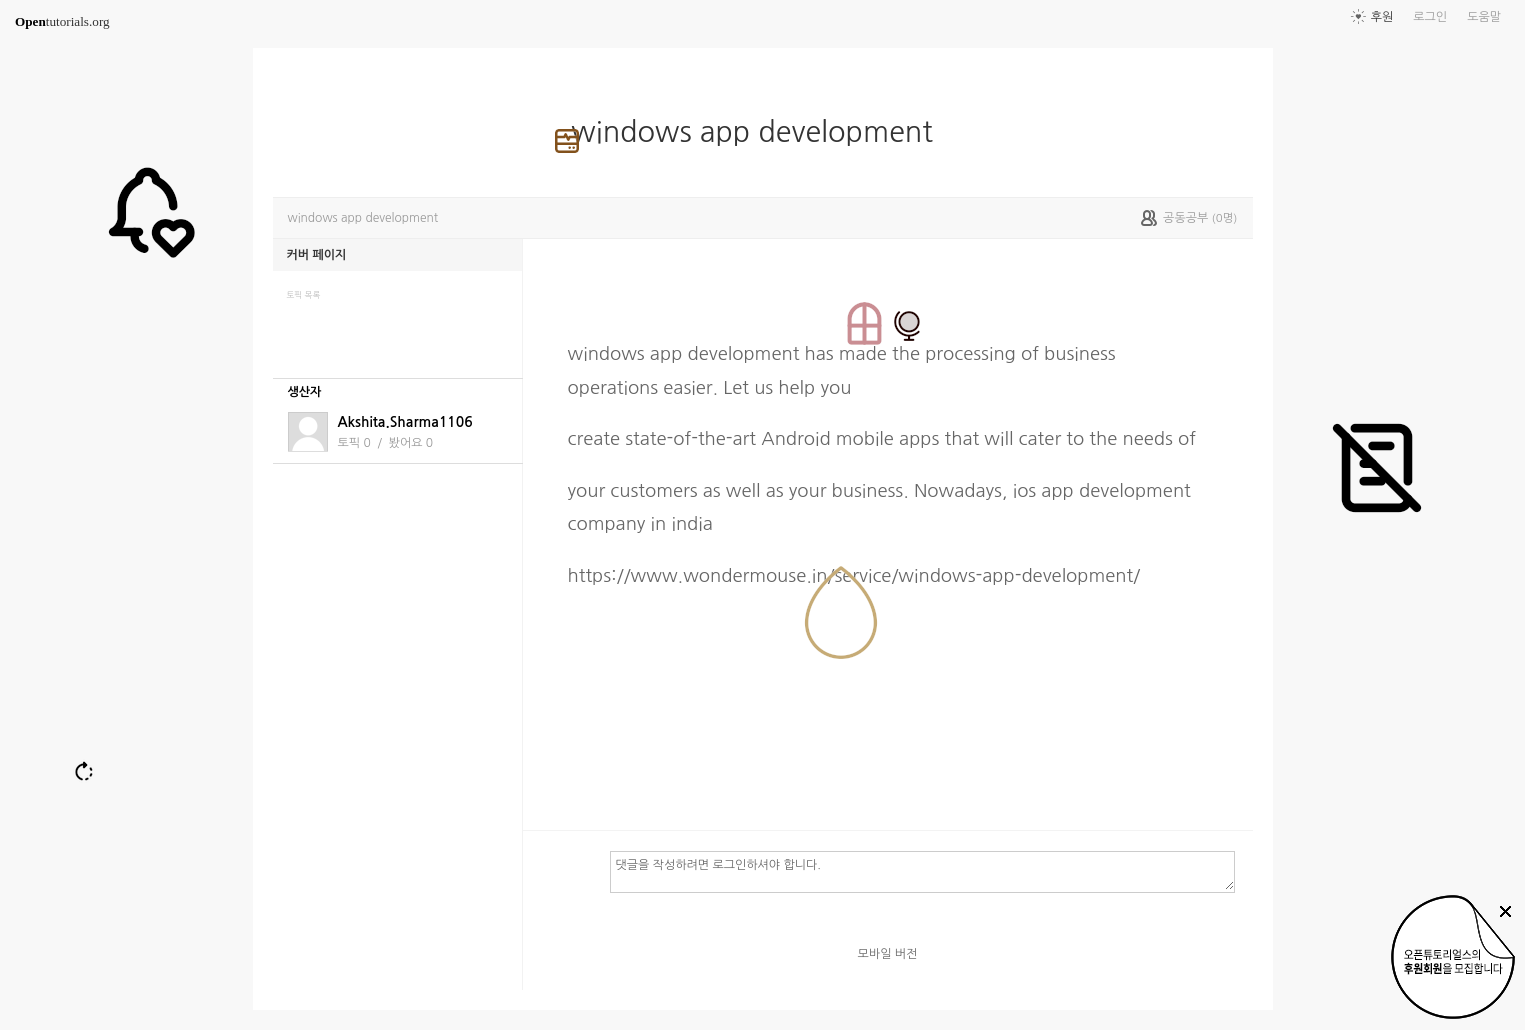 The image size is (1525, 1030). I want to click on notes feature disabled, so click(1377, 468).